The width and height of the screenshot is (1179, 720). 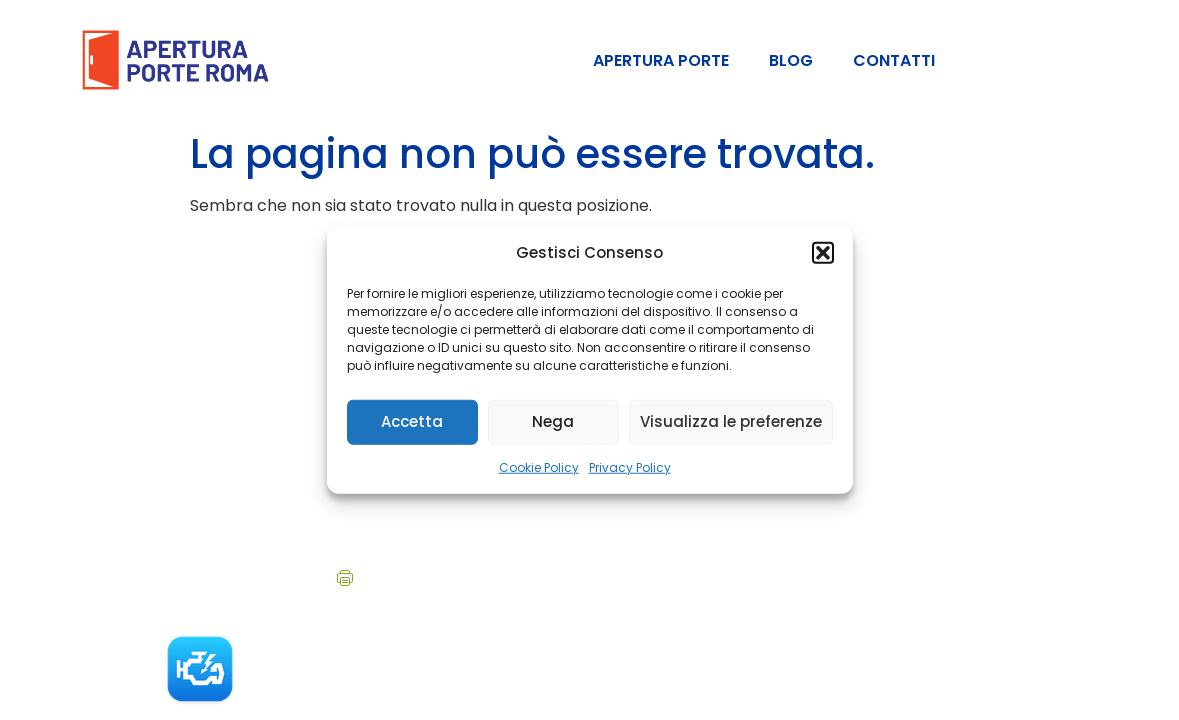 I want to click on print the current document, so click(x=345, y=578).